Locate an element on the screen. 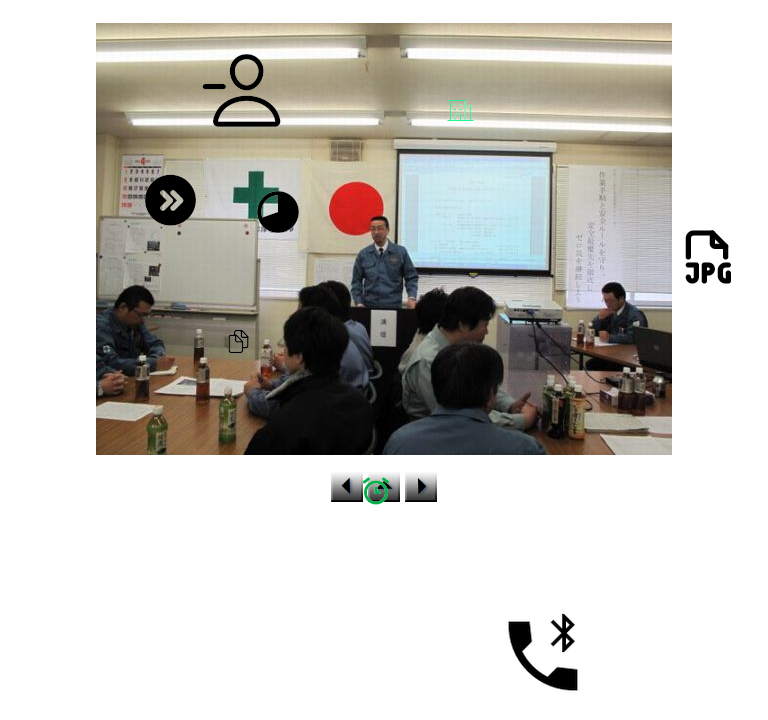 This screenshot has height=720, width=768. indicates 70% progress or completion is located at coordinates (278, 212).